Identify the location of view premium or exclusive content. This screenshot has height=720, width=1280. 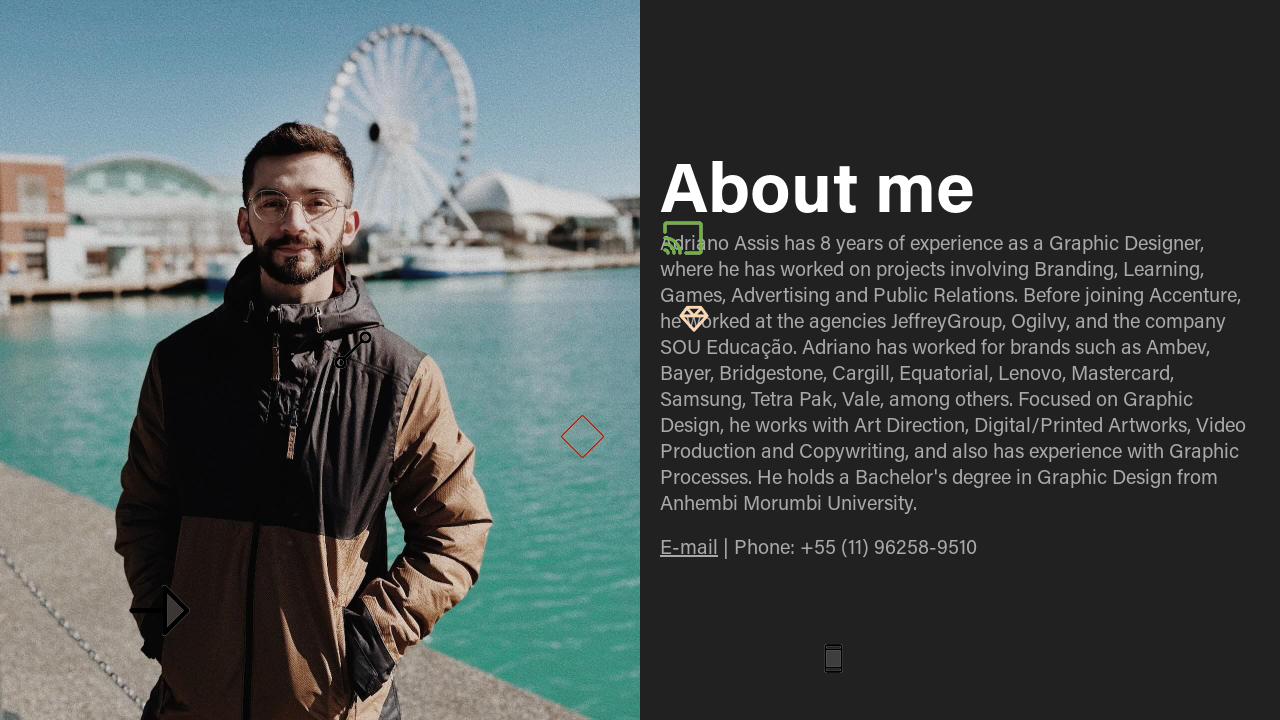
(694, 319).